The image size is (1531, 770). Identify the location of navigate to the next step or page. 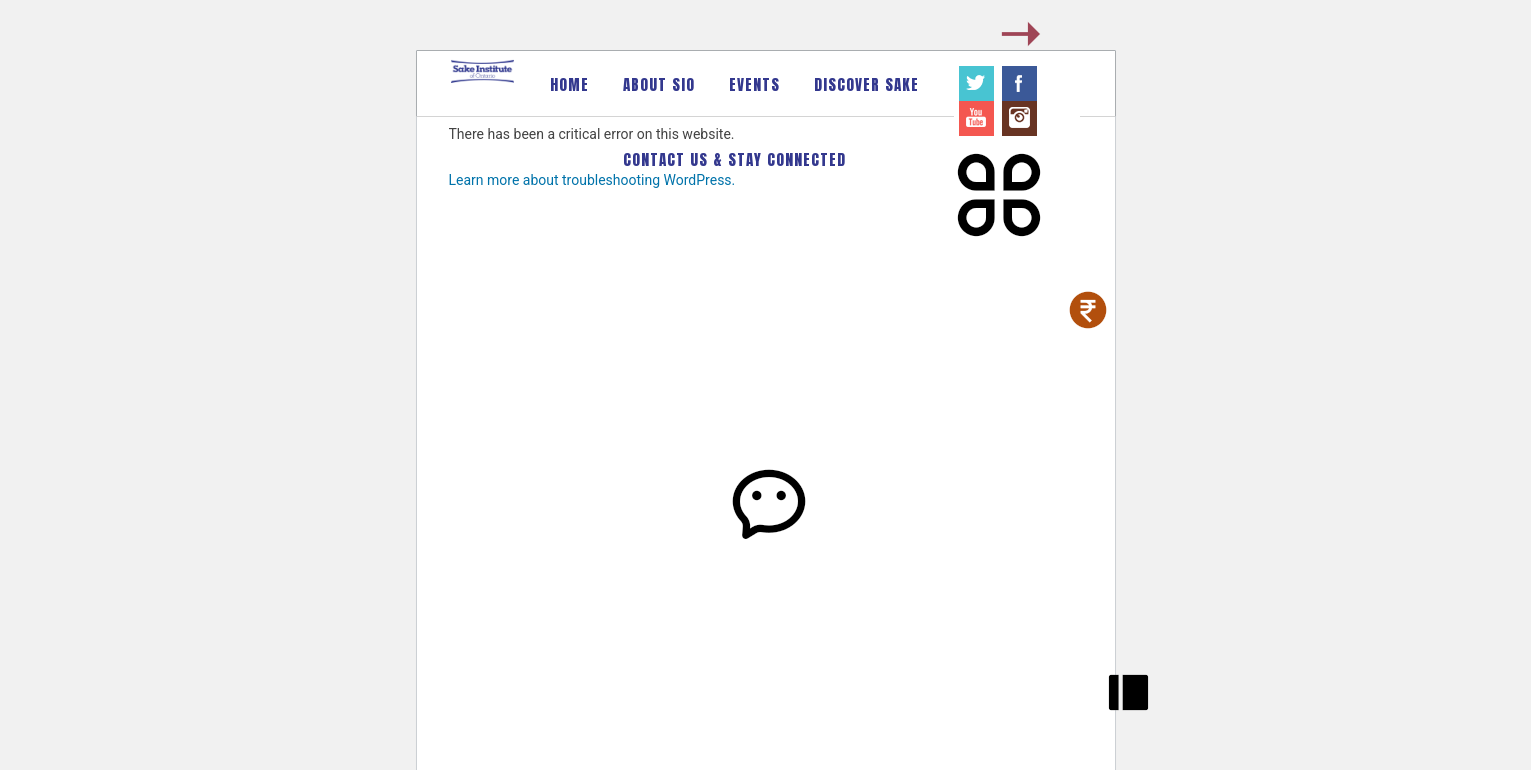
(1021, 34).